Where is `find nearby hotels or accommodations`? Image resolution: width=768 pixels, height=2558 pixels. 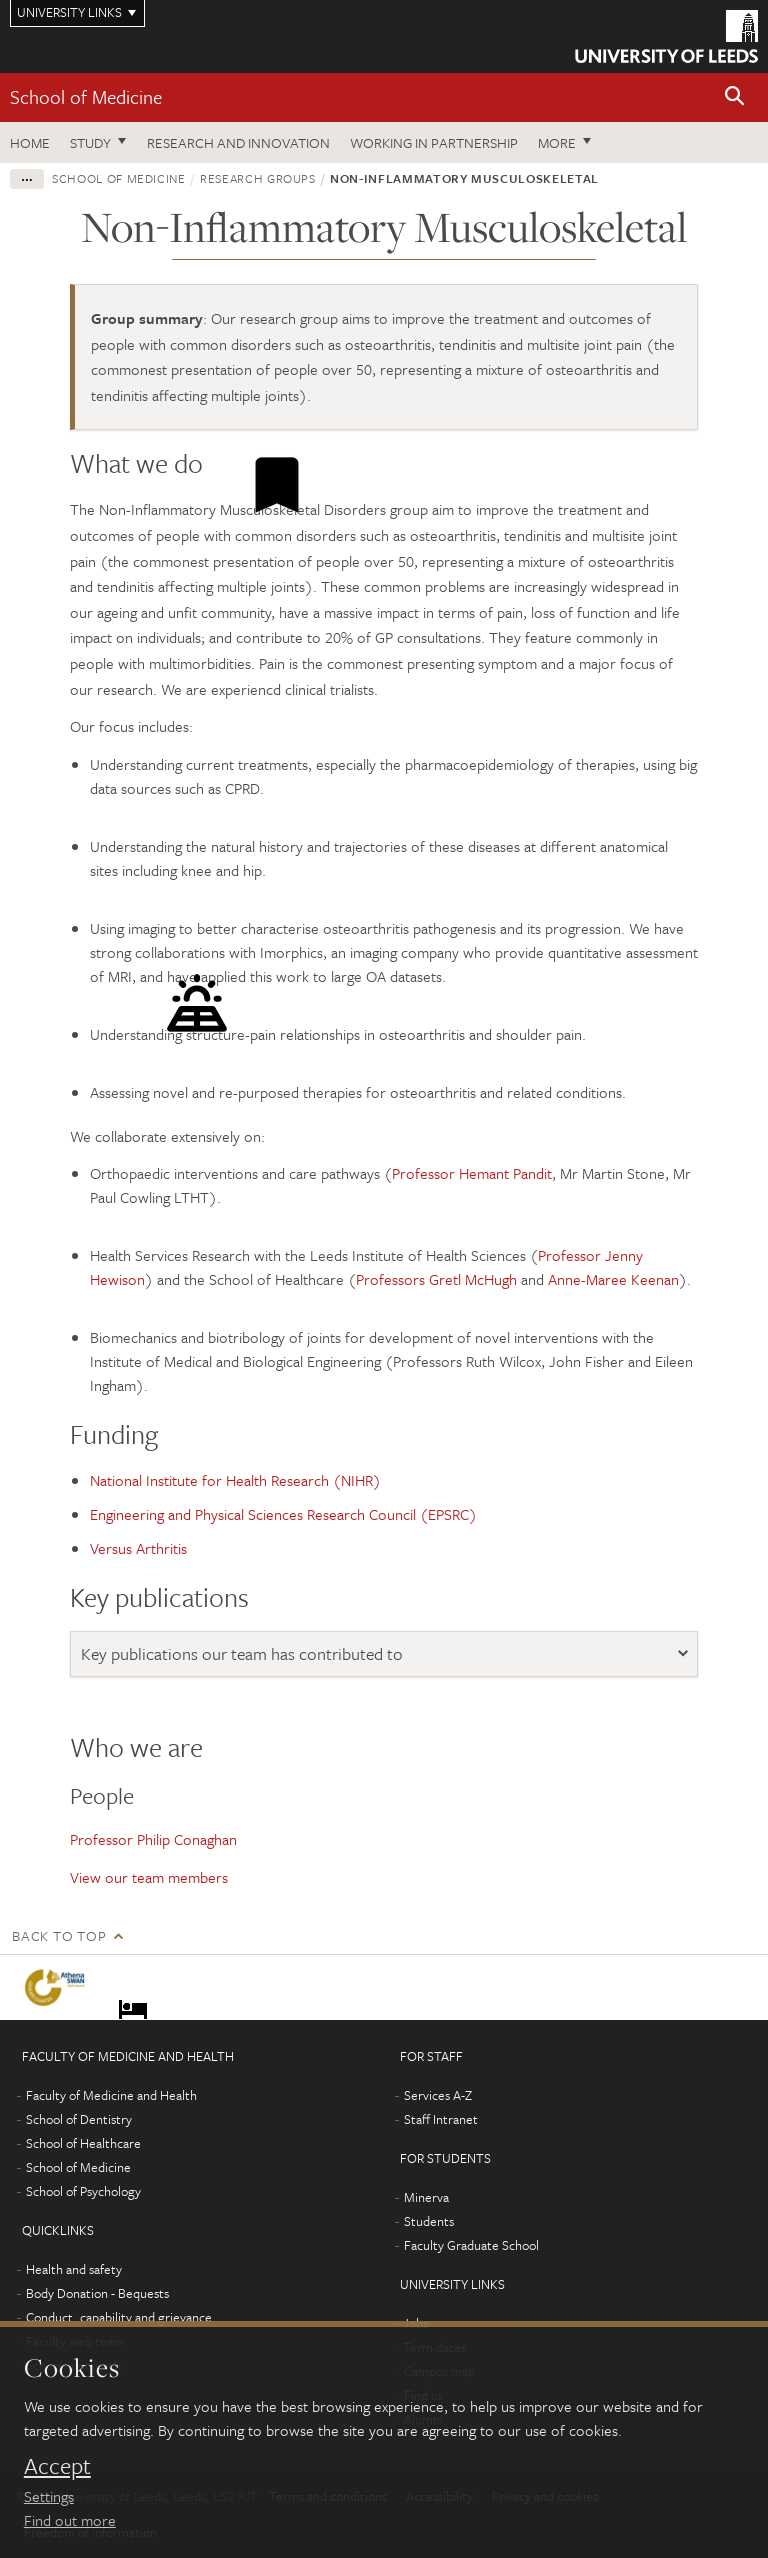
find nearby hotels or accommodations is located at coordinates (133, 2009).